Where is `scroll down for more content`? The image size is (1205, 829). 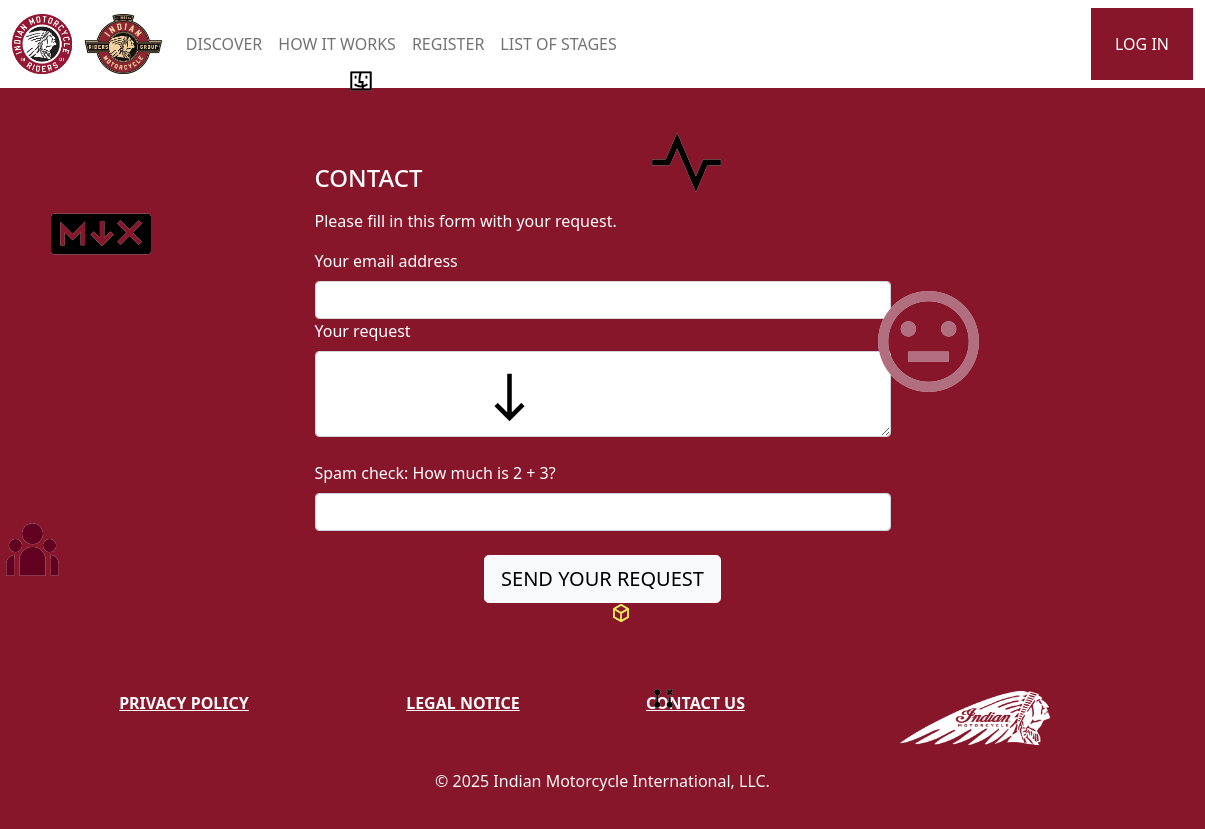 scroll down for more content is located at coordinates (509, 397).